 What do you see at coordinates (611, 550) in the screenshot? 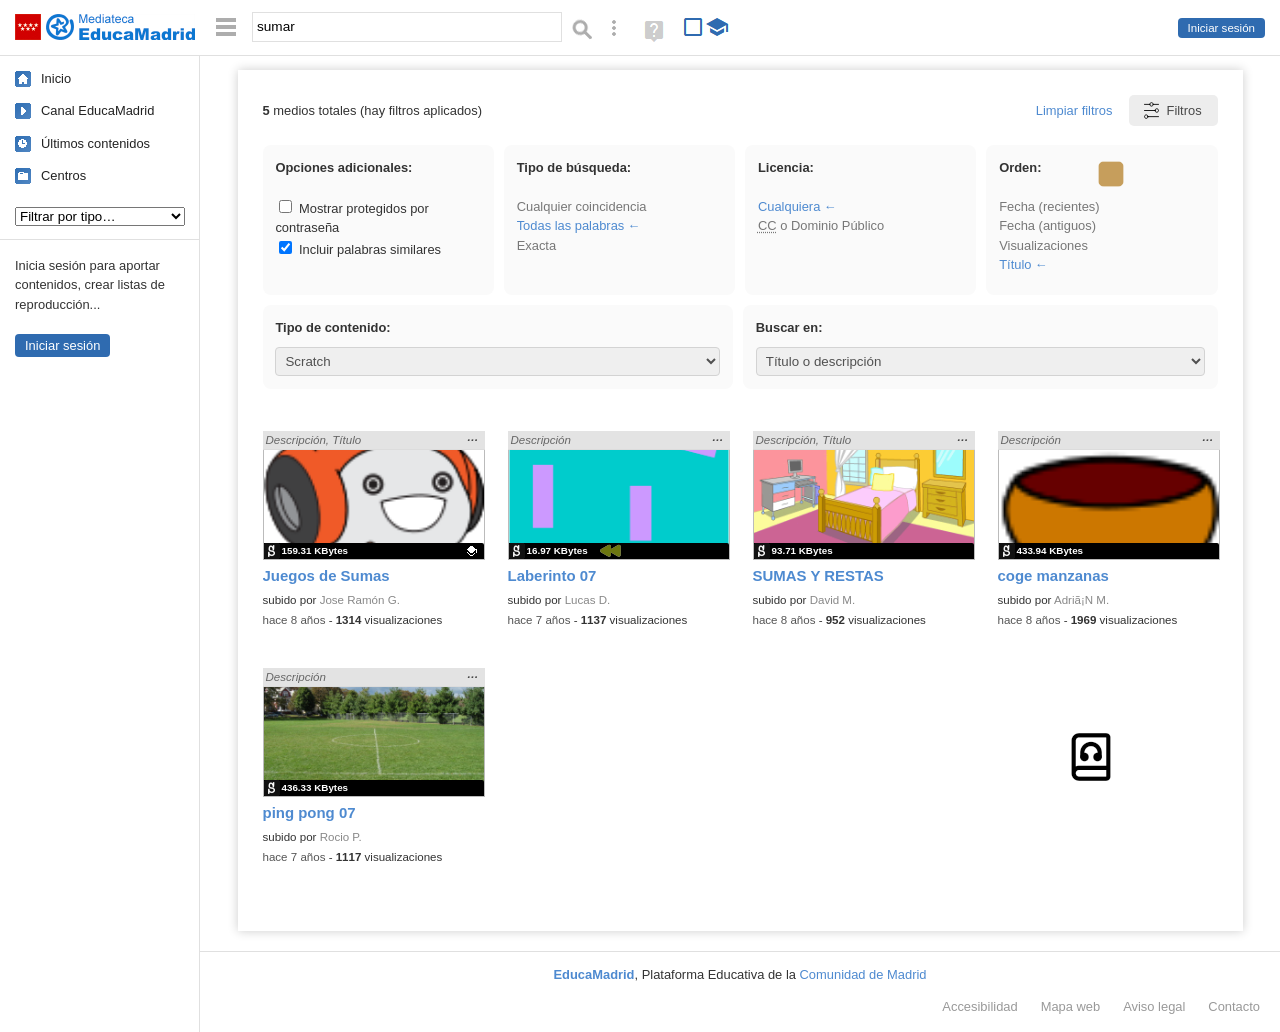
I see `rewind or skip to previous track` at bounding box center [611, 550].